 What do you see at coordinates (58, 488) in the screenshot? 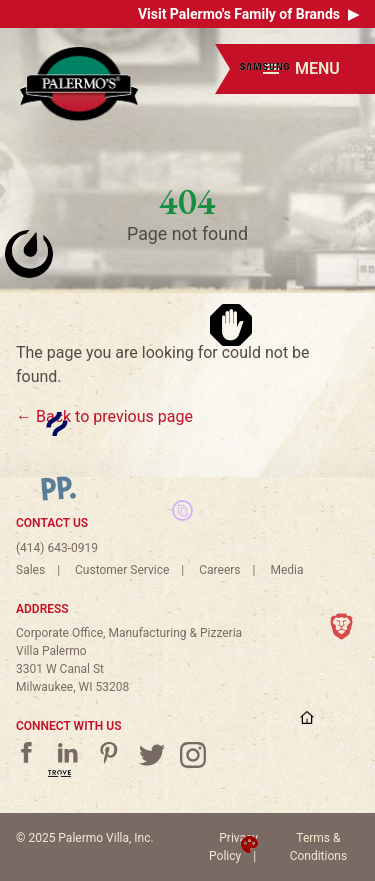
I see `paddy power logo - link to betting and gaming services` at bounding box center [58, 488].